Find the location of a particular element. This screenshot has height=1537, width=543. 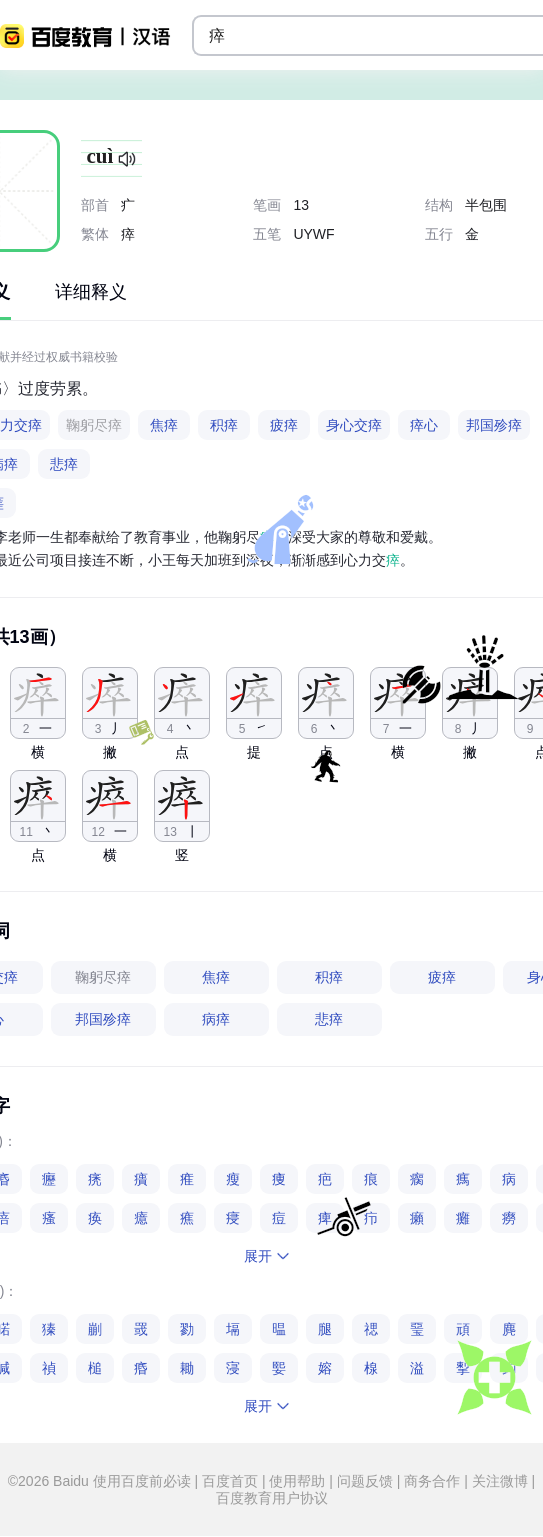

artillery unit or weapon in a strategy game is located at coordinates (345, 1209).